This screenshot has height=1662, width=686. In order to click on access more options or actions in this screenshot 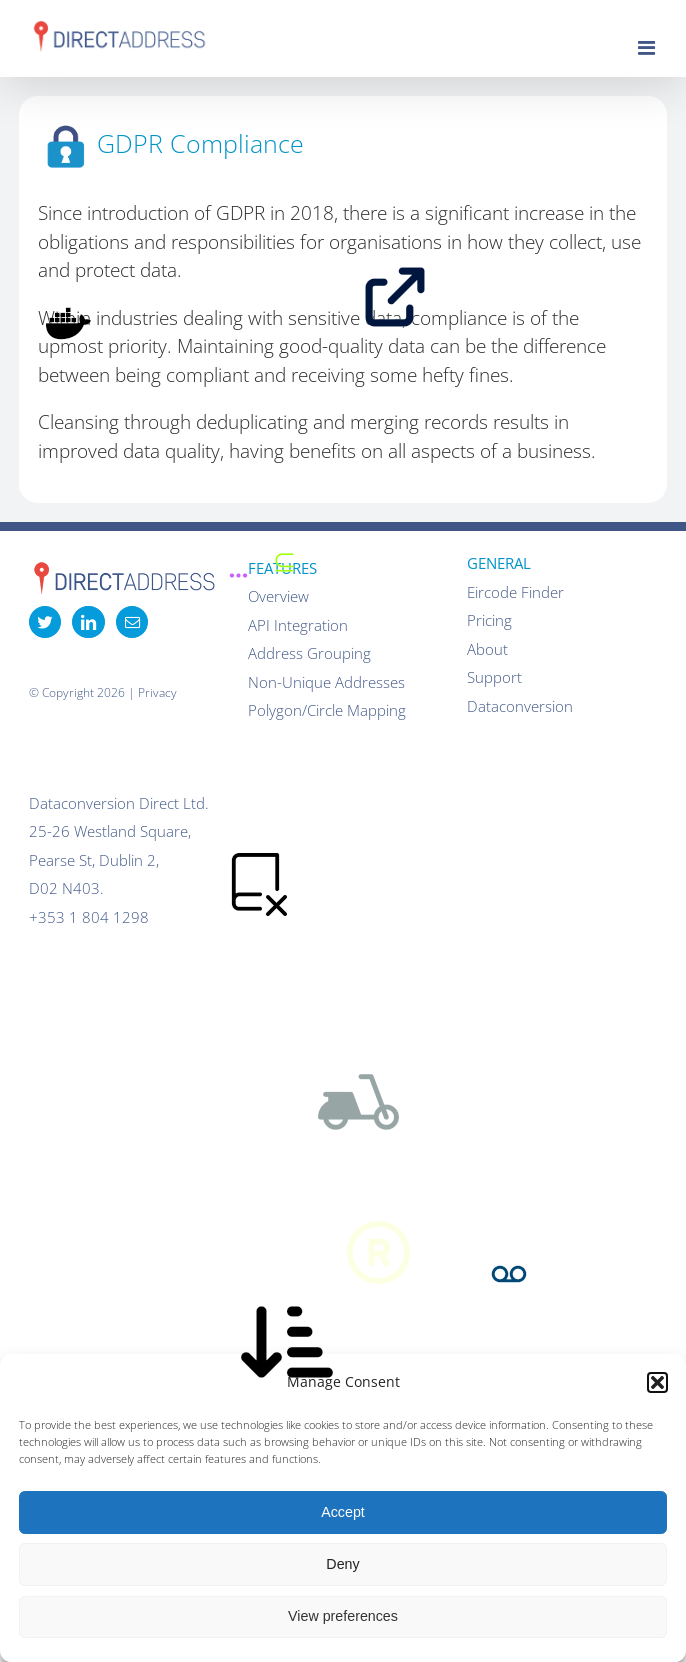, I will do `click(238, 575)`.